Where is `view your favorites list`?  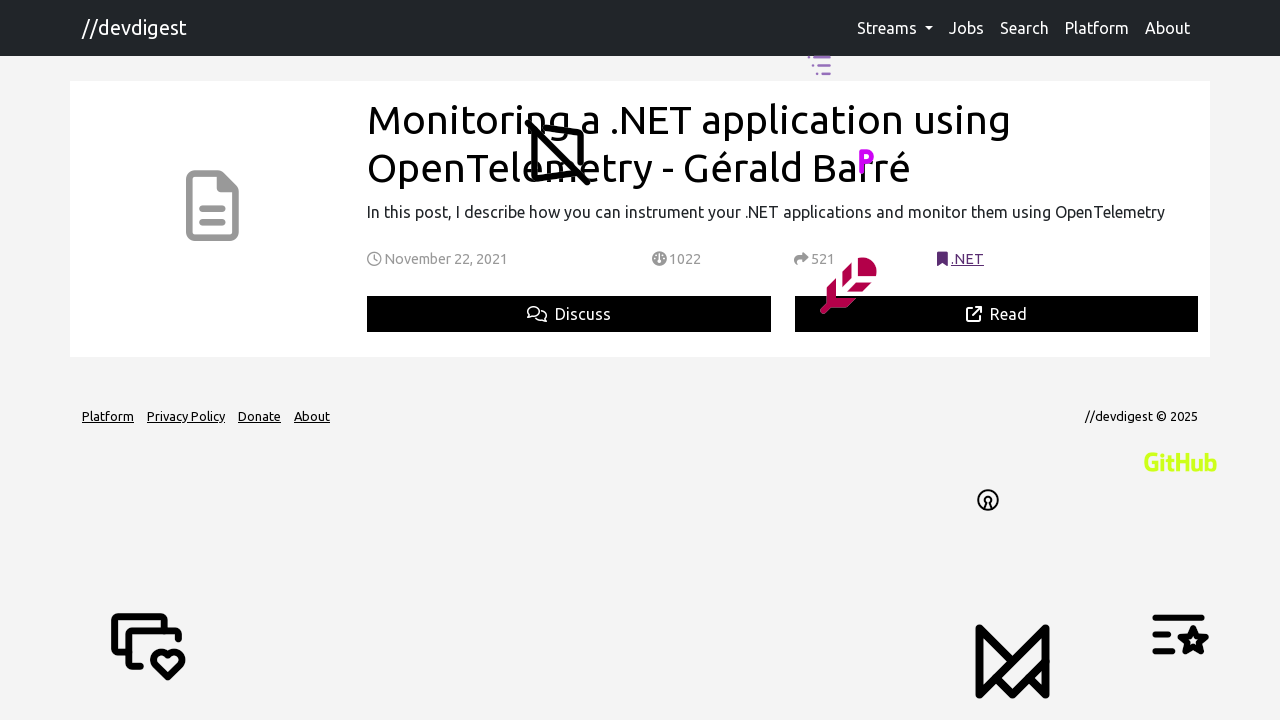
view your favorites list is located at coordinates (1178, 634).